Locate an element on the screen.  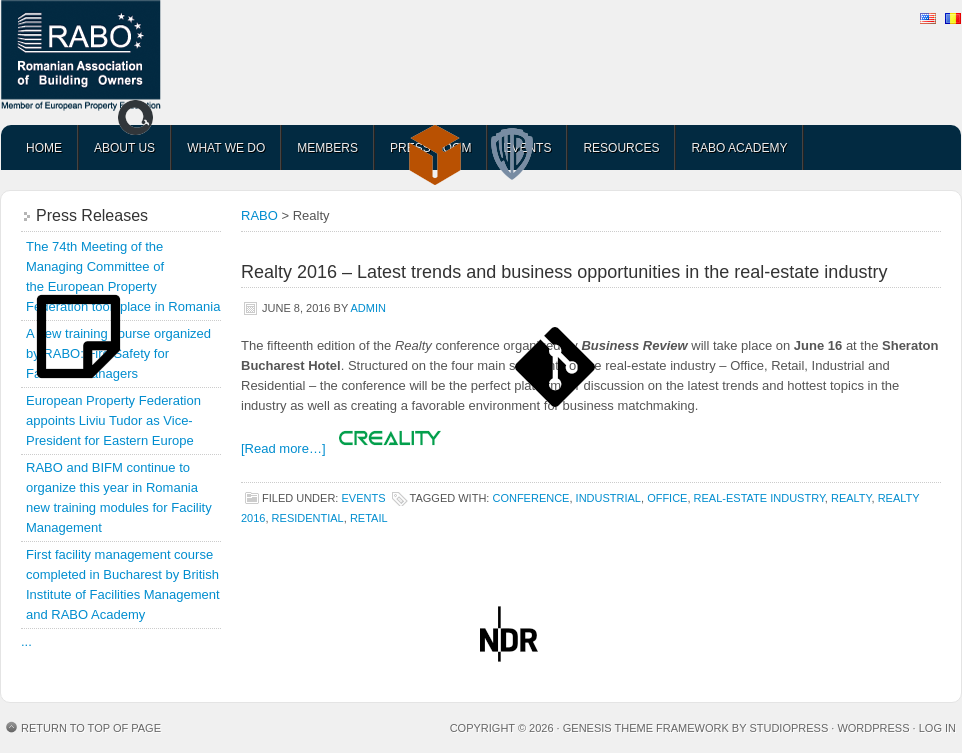
DPD parcel delivery service logo is located at coordinates (435, 155).